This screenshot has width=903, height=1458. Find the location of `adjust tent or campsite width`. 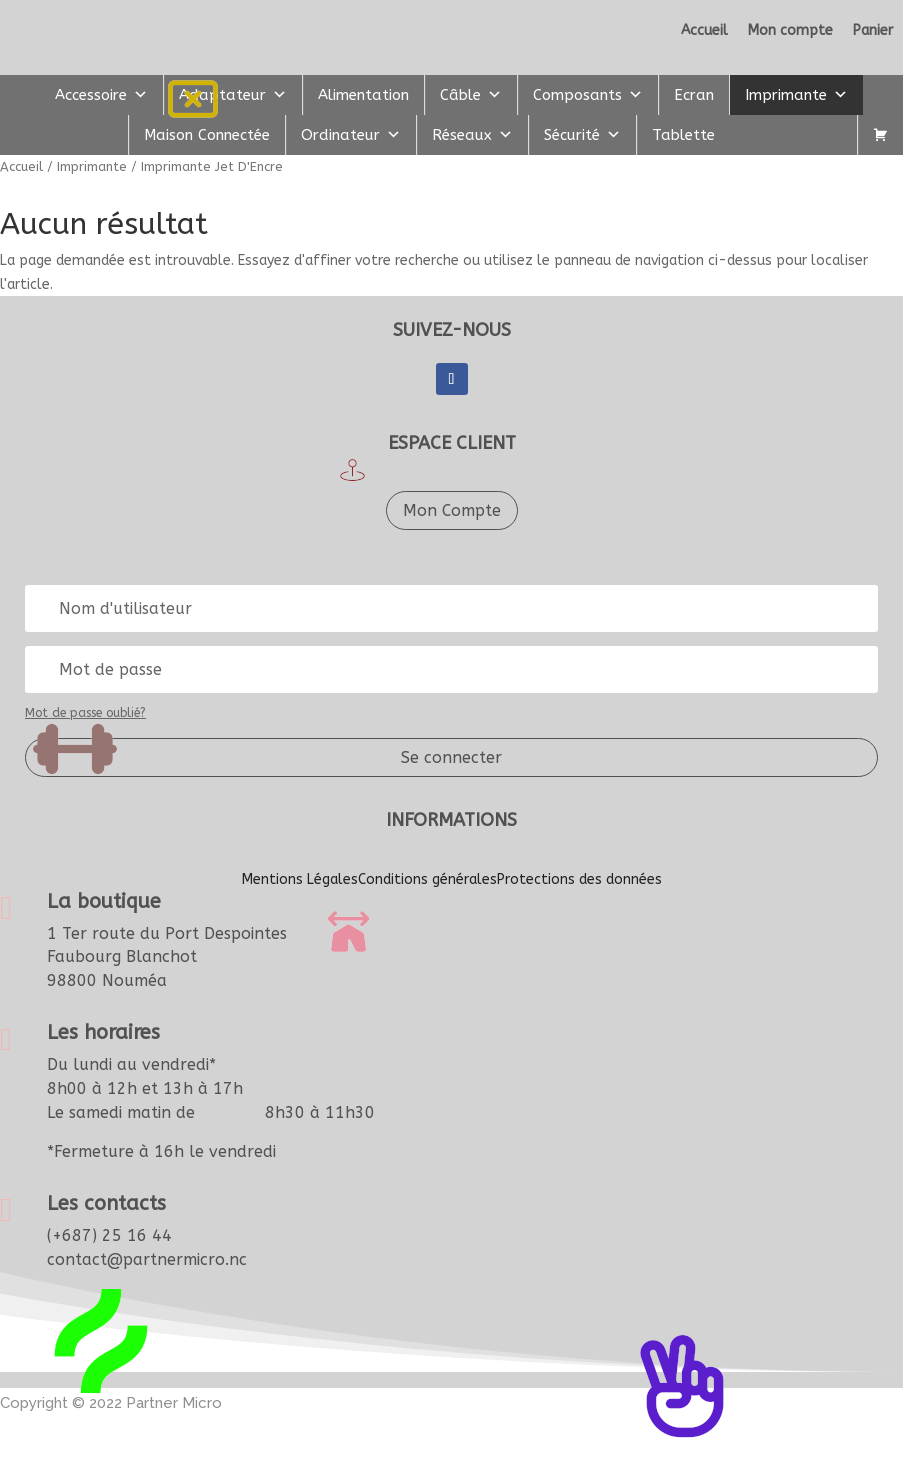

adjust tent or campsite width is located at coordinates (348, 931).